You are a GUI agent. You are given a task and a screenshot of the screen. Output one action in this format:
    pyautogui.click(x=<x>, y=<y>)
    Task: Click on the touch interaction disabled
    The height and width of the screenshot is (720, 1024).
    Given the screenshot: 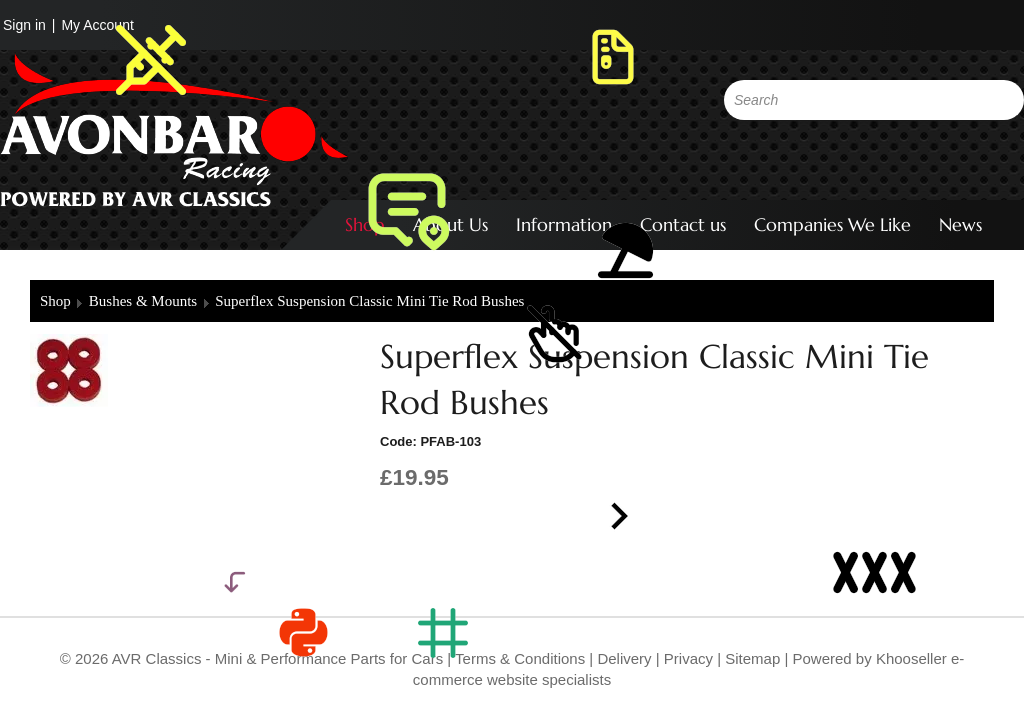 What is the action you would take?
    pyautogui.click(x=554, y=332)
    